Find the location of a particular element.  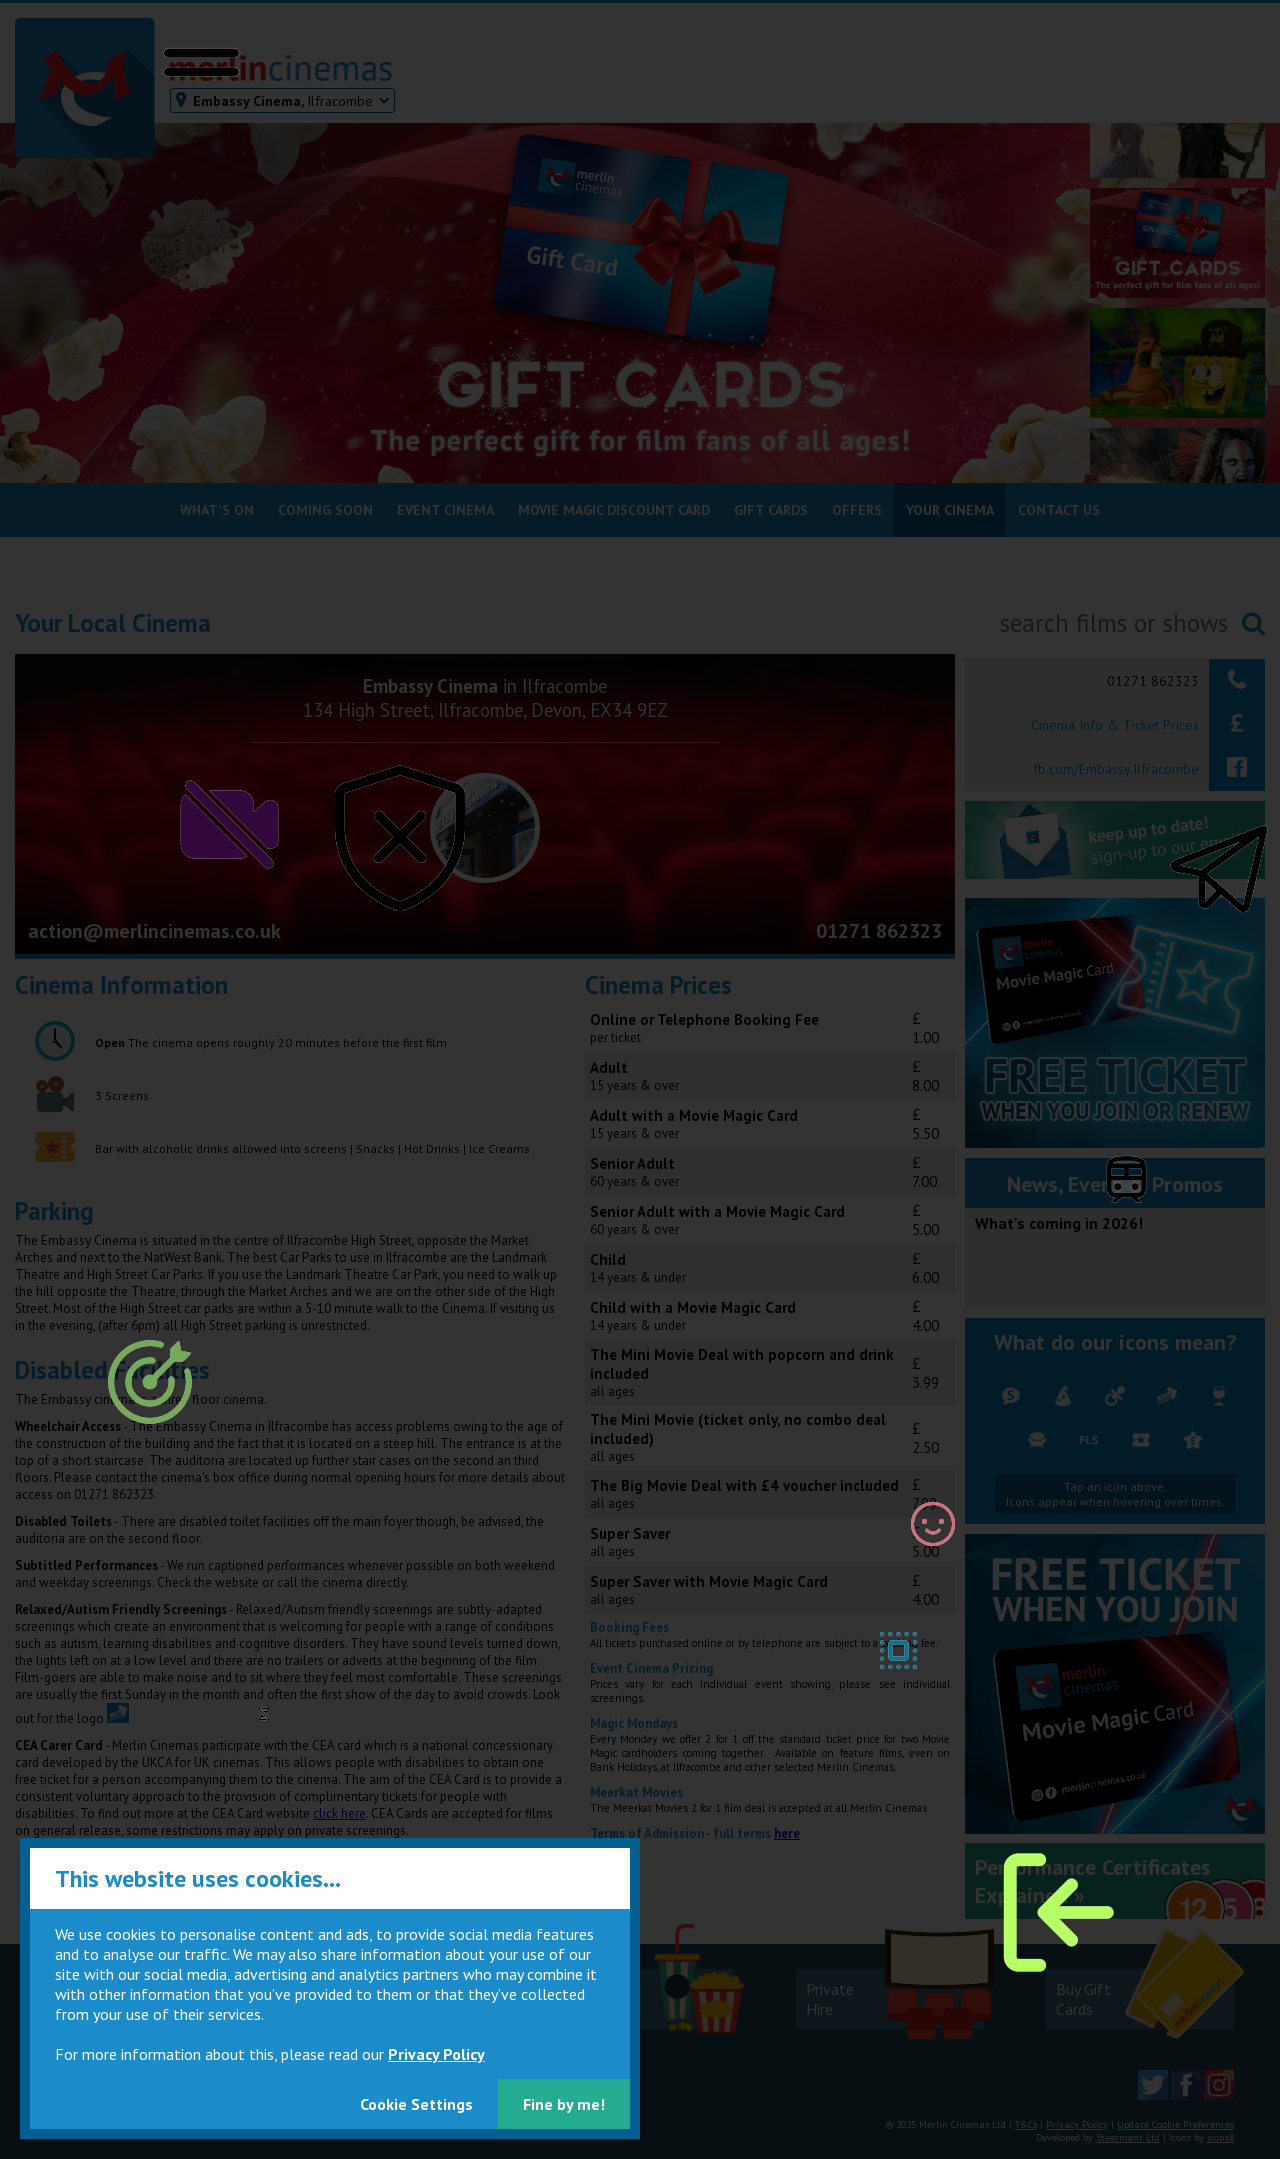

view train schedules or routes is located at coordinates (1126, 1180).